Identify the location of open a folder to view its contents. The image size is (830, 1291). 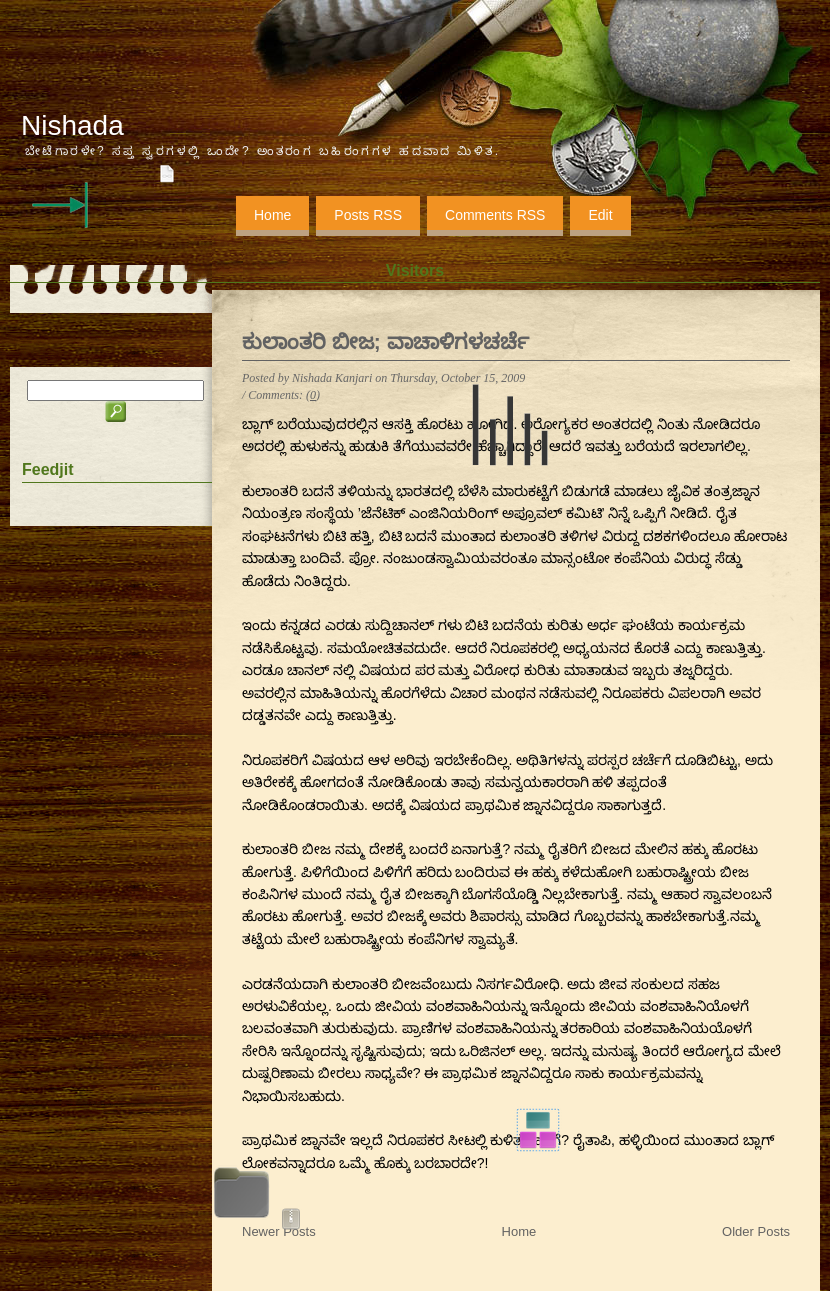
(241, 1192).